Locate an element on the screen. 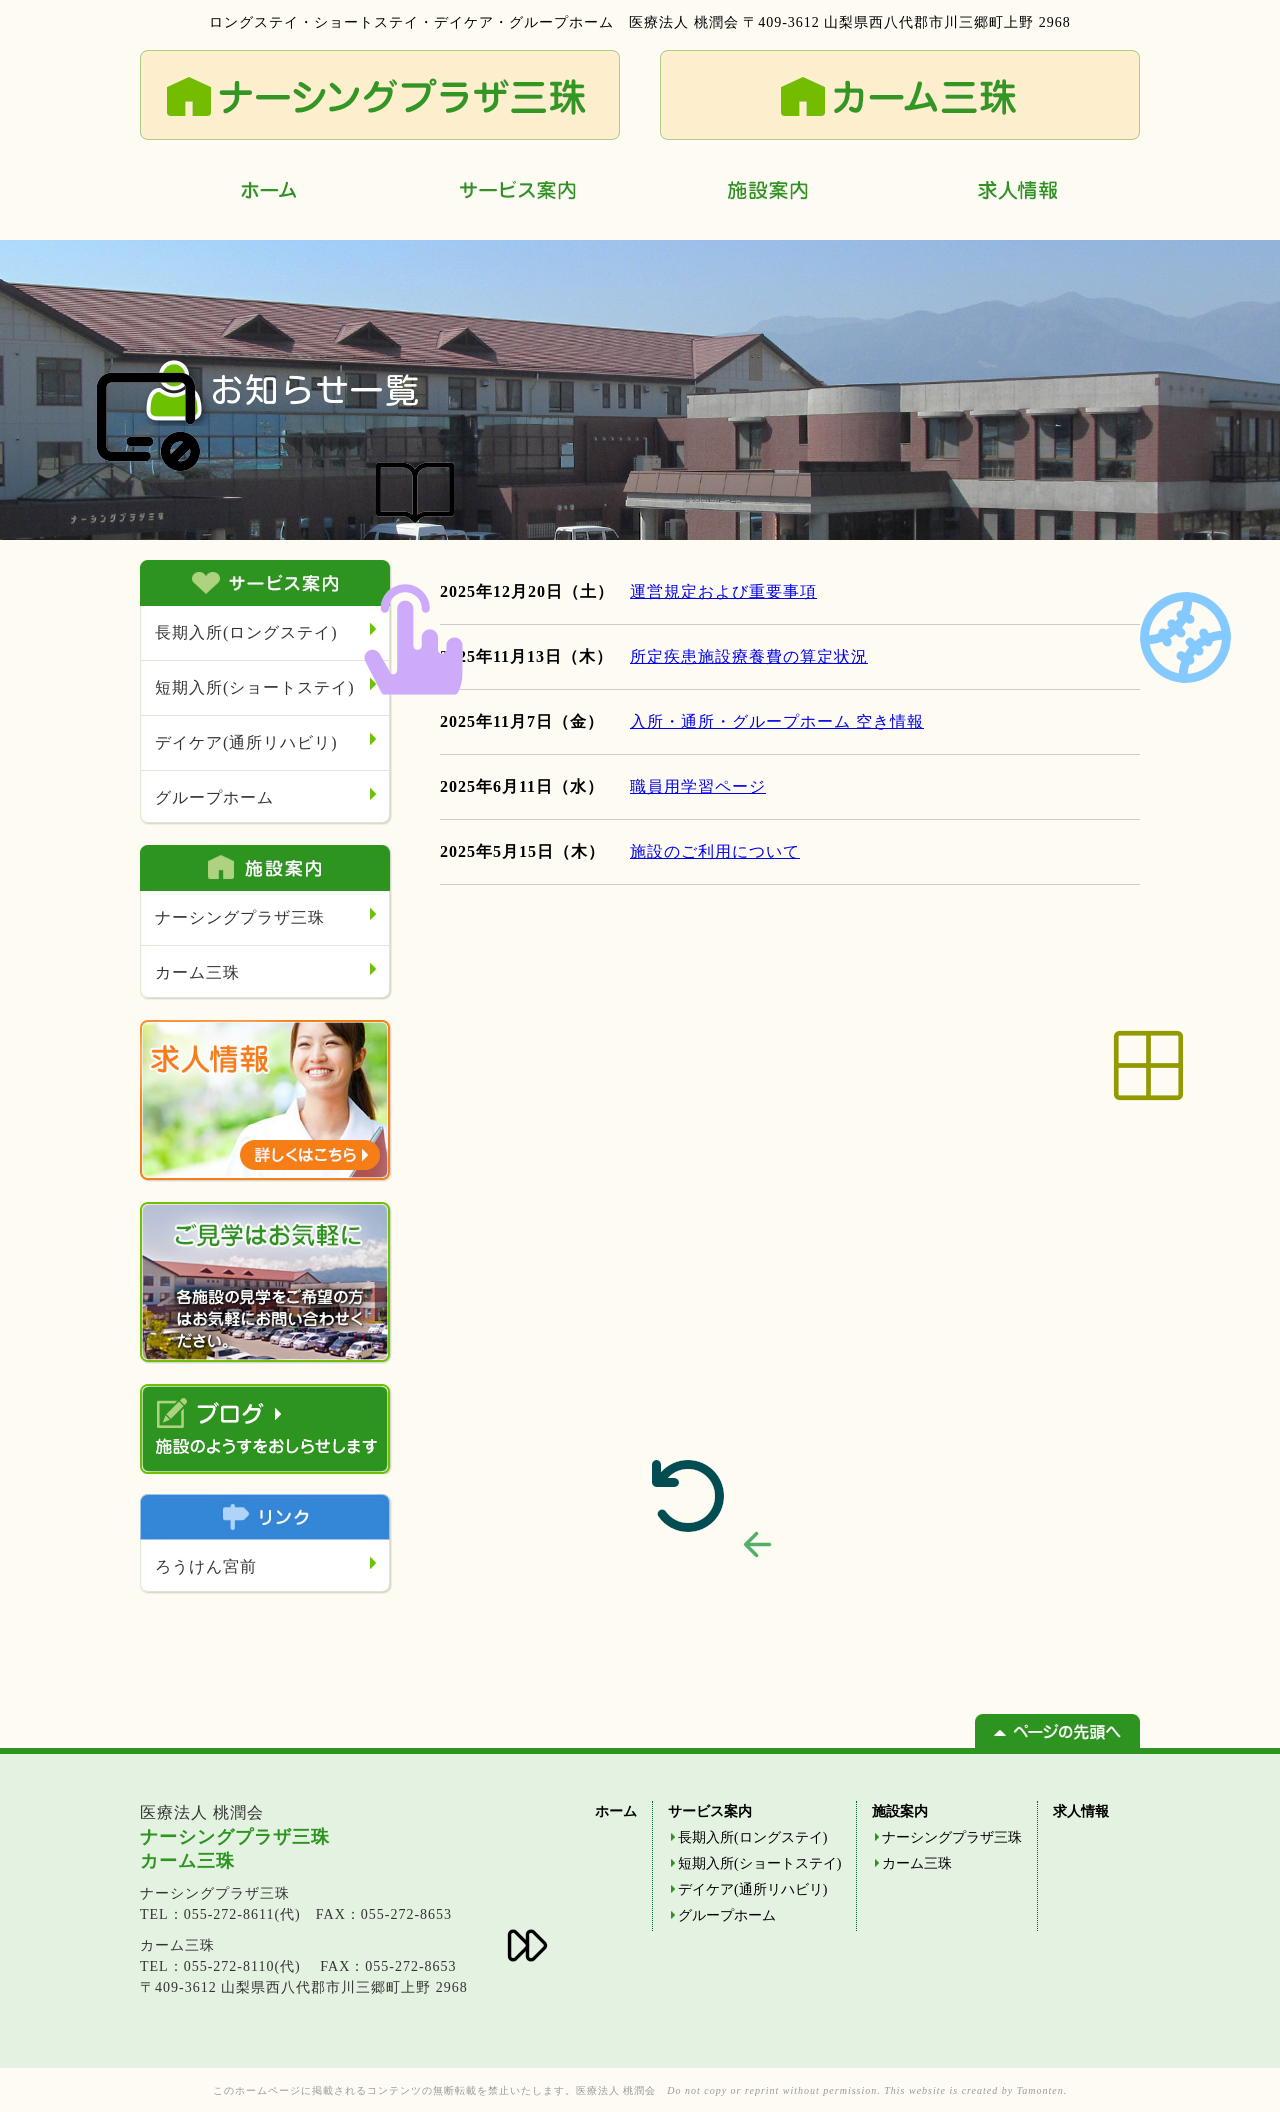 Image resolution: width=1280 pixels, height=2112 pixels. view baseball scores or stats is located at coordinates (1185, 637).